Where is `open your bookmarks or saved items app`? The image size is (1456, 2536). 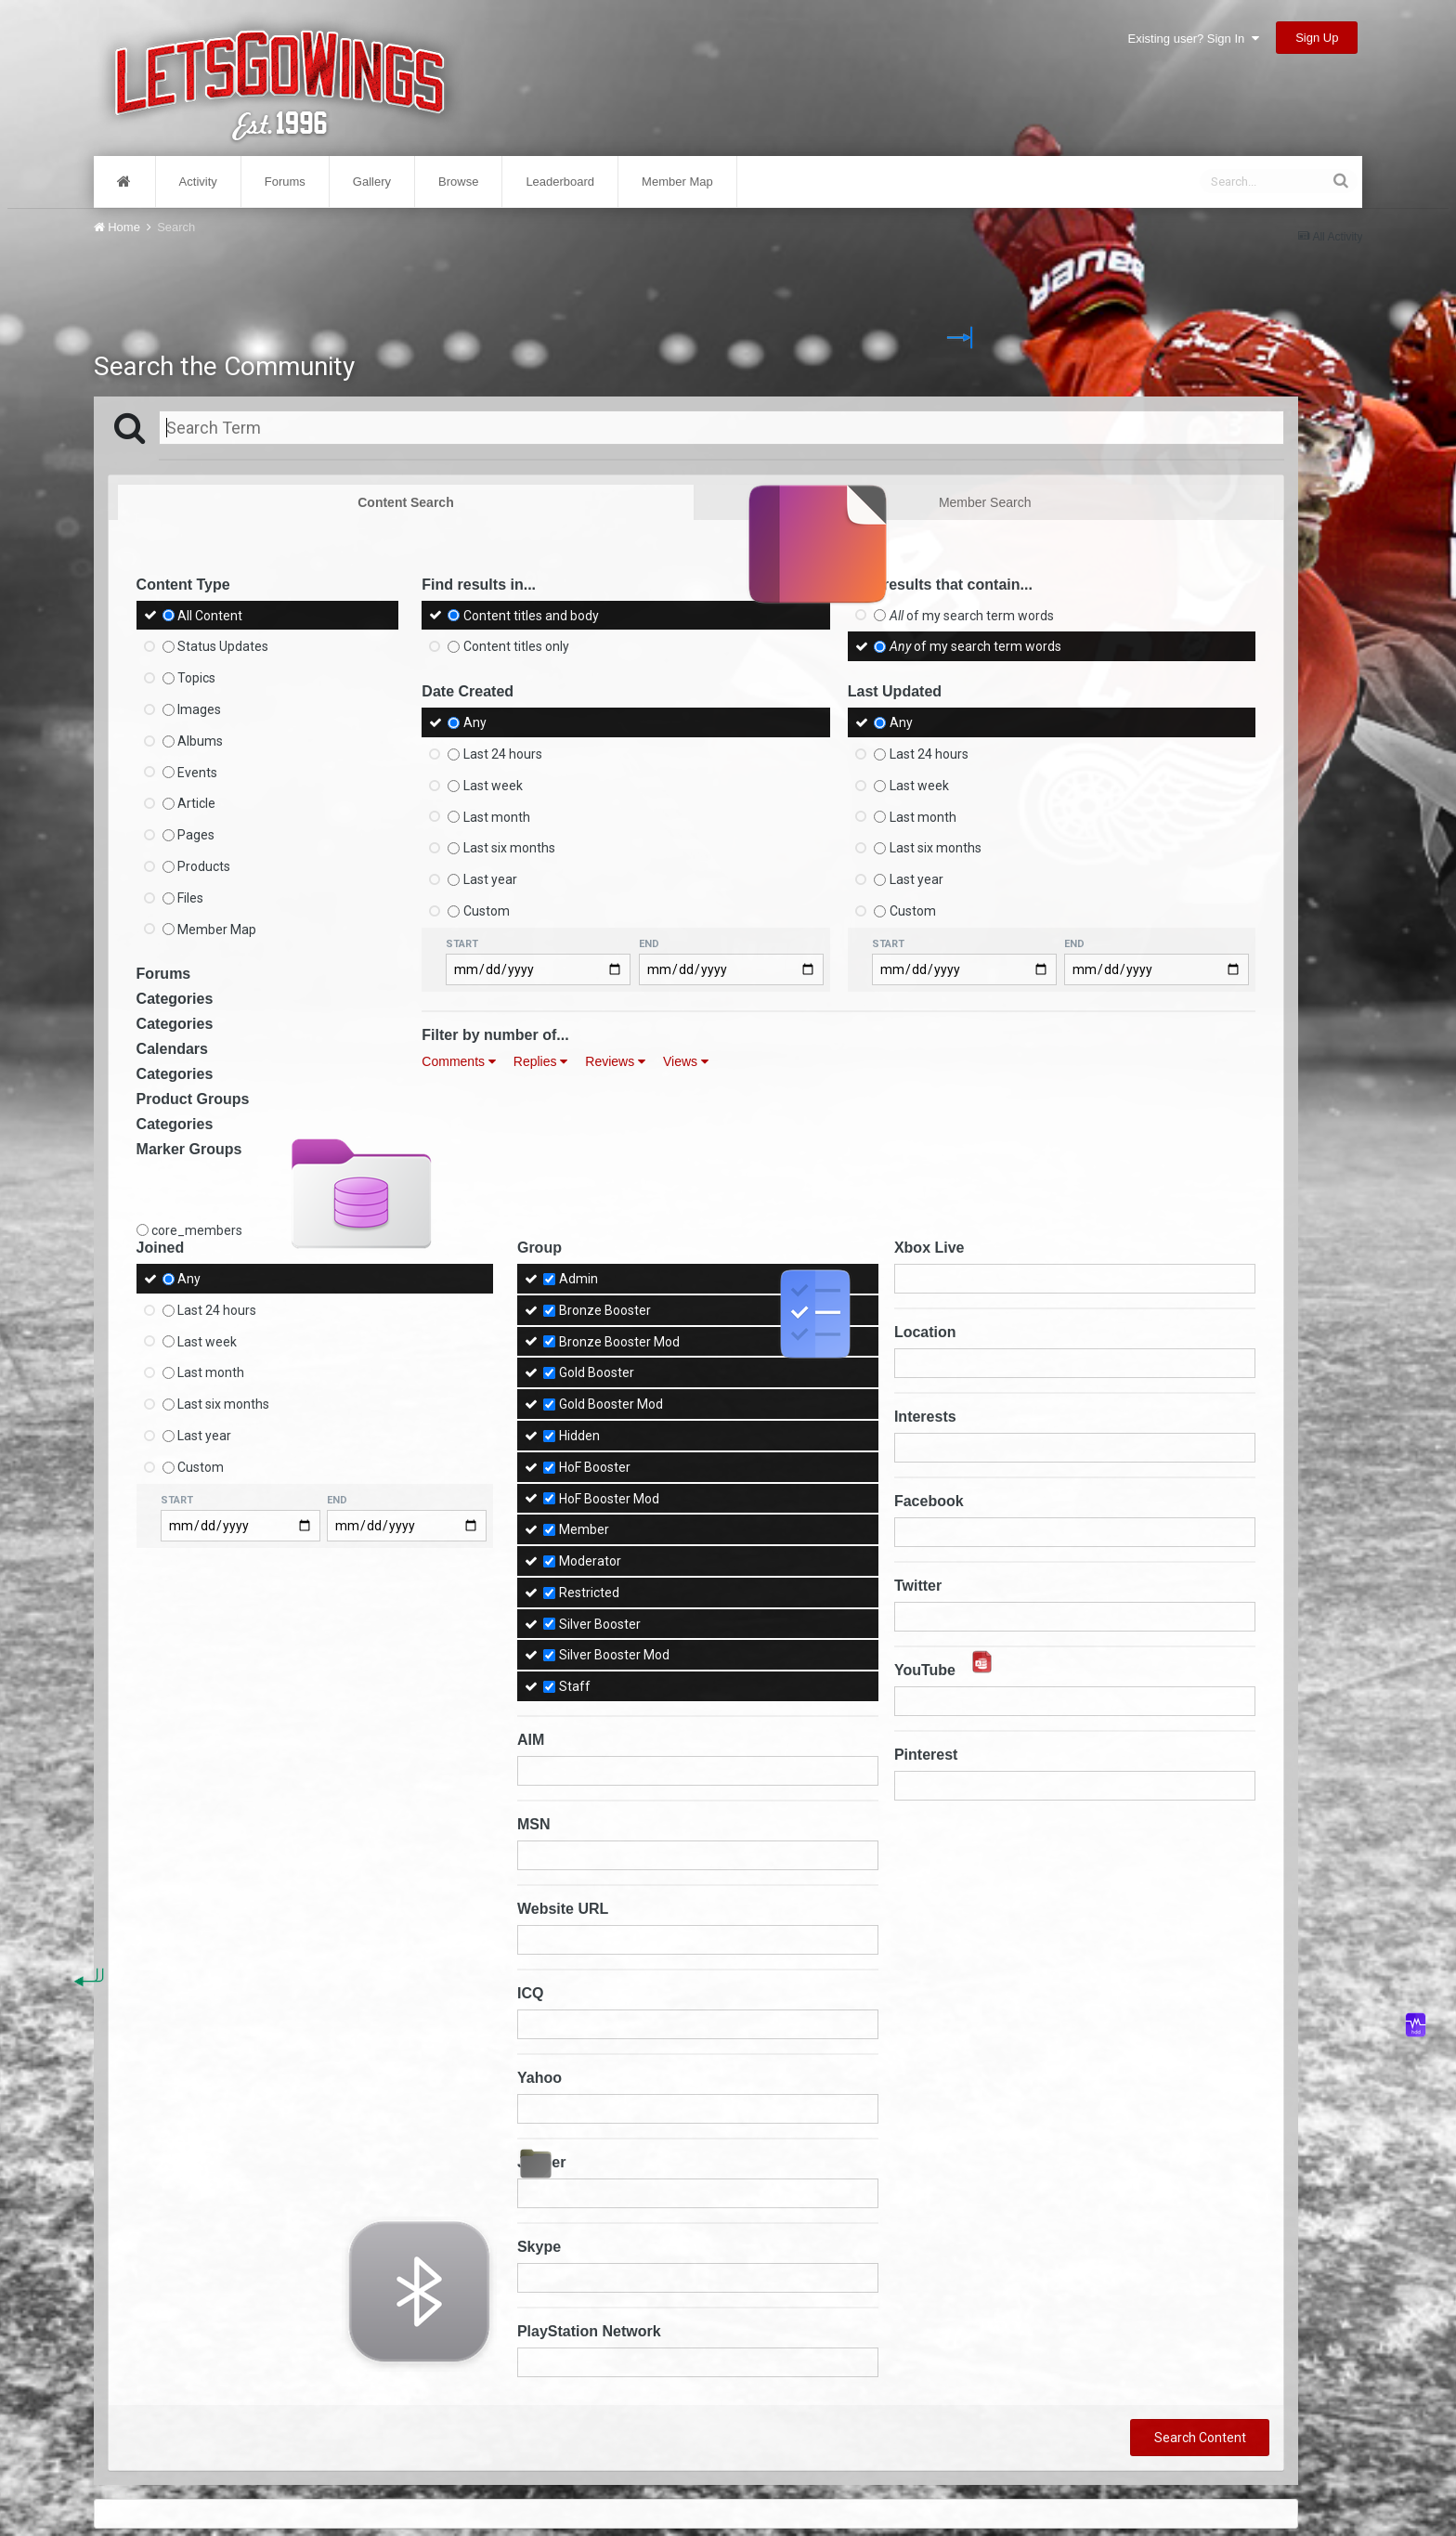
open your bookmarks or saved items app is located at coordinates (815, 1314).